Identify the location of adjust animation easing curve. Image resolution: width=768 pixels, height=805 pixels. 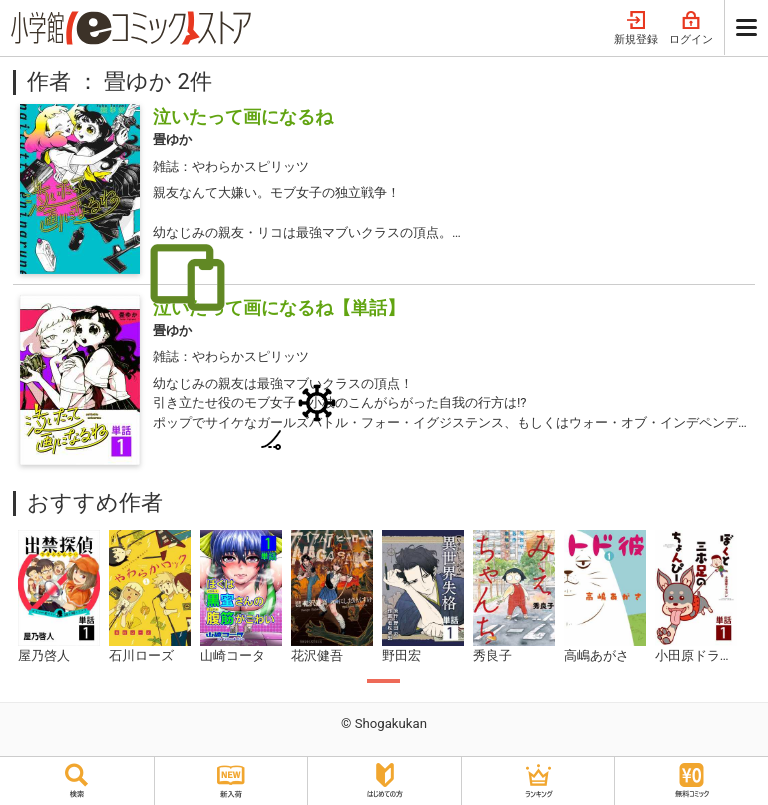
(271, 440).